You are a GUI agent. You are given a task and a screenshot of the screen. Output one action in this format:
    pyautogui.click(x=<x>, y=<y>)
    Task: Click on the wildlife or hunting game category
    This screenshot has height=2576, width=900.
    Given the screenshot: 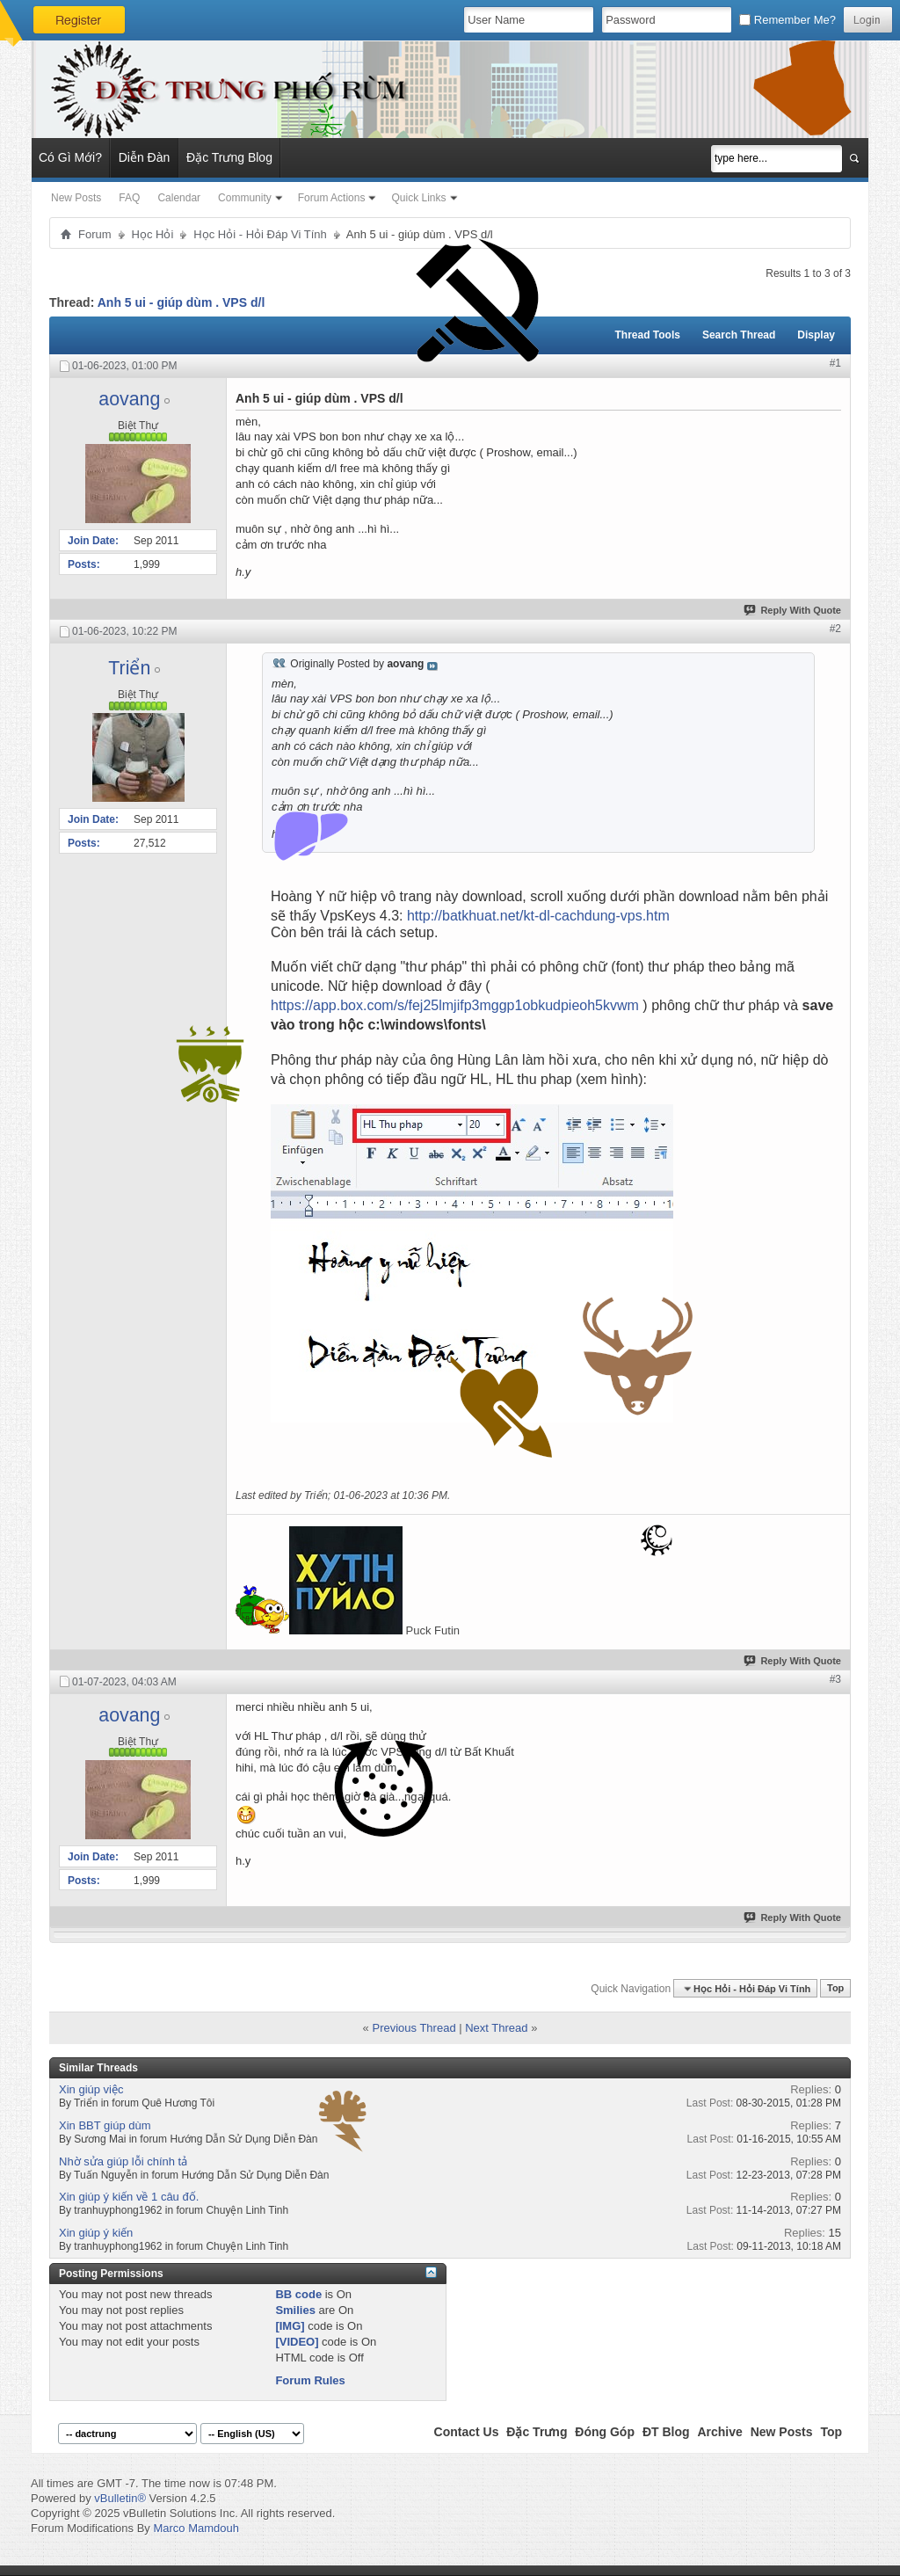 What is the action you would take?
    pyautogui.click(x=637, y=1356)
    